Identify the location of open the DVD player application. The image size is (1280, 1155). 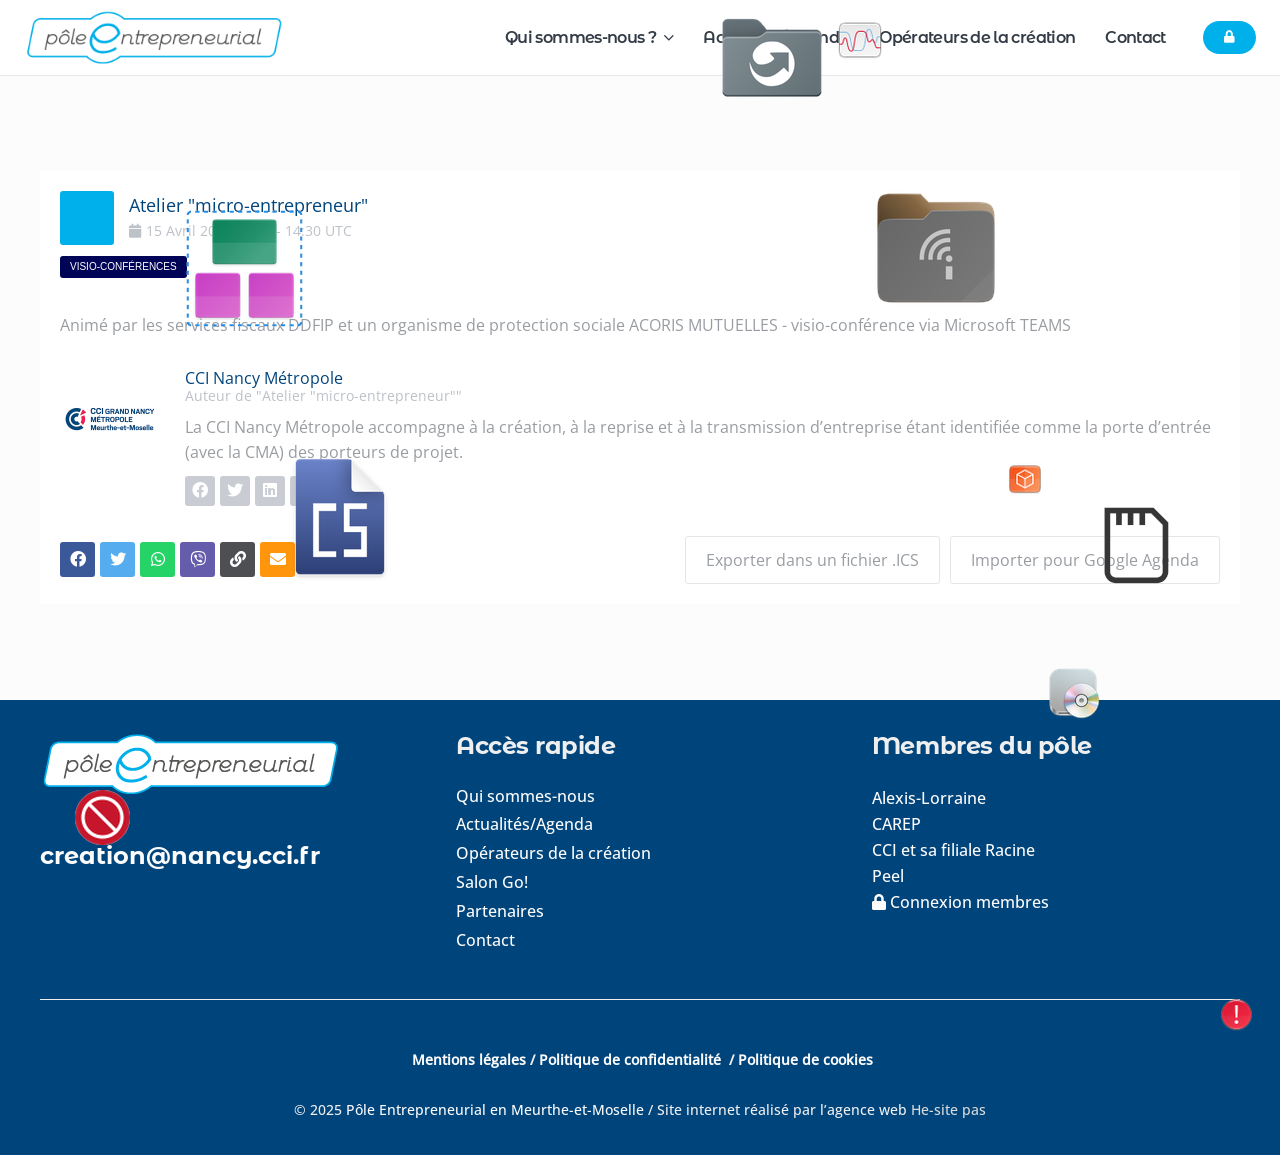
(1073, 692).